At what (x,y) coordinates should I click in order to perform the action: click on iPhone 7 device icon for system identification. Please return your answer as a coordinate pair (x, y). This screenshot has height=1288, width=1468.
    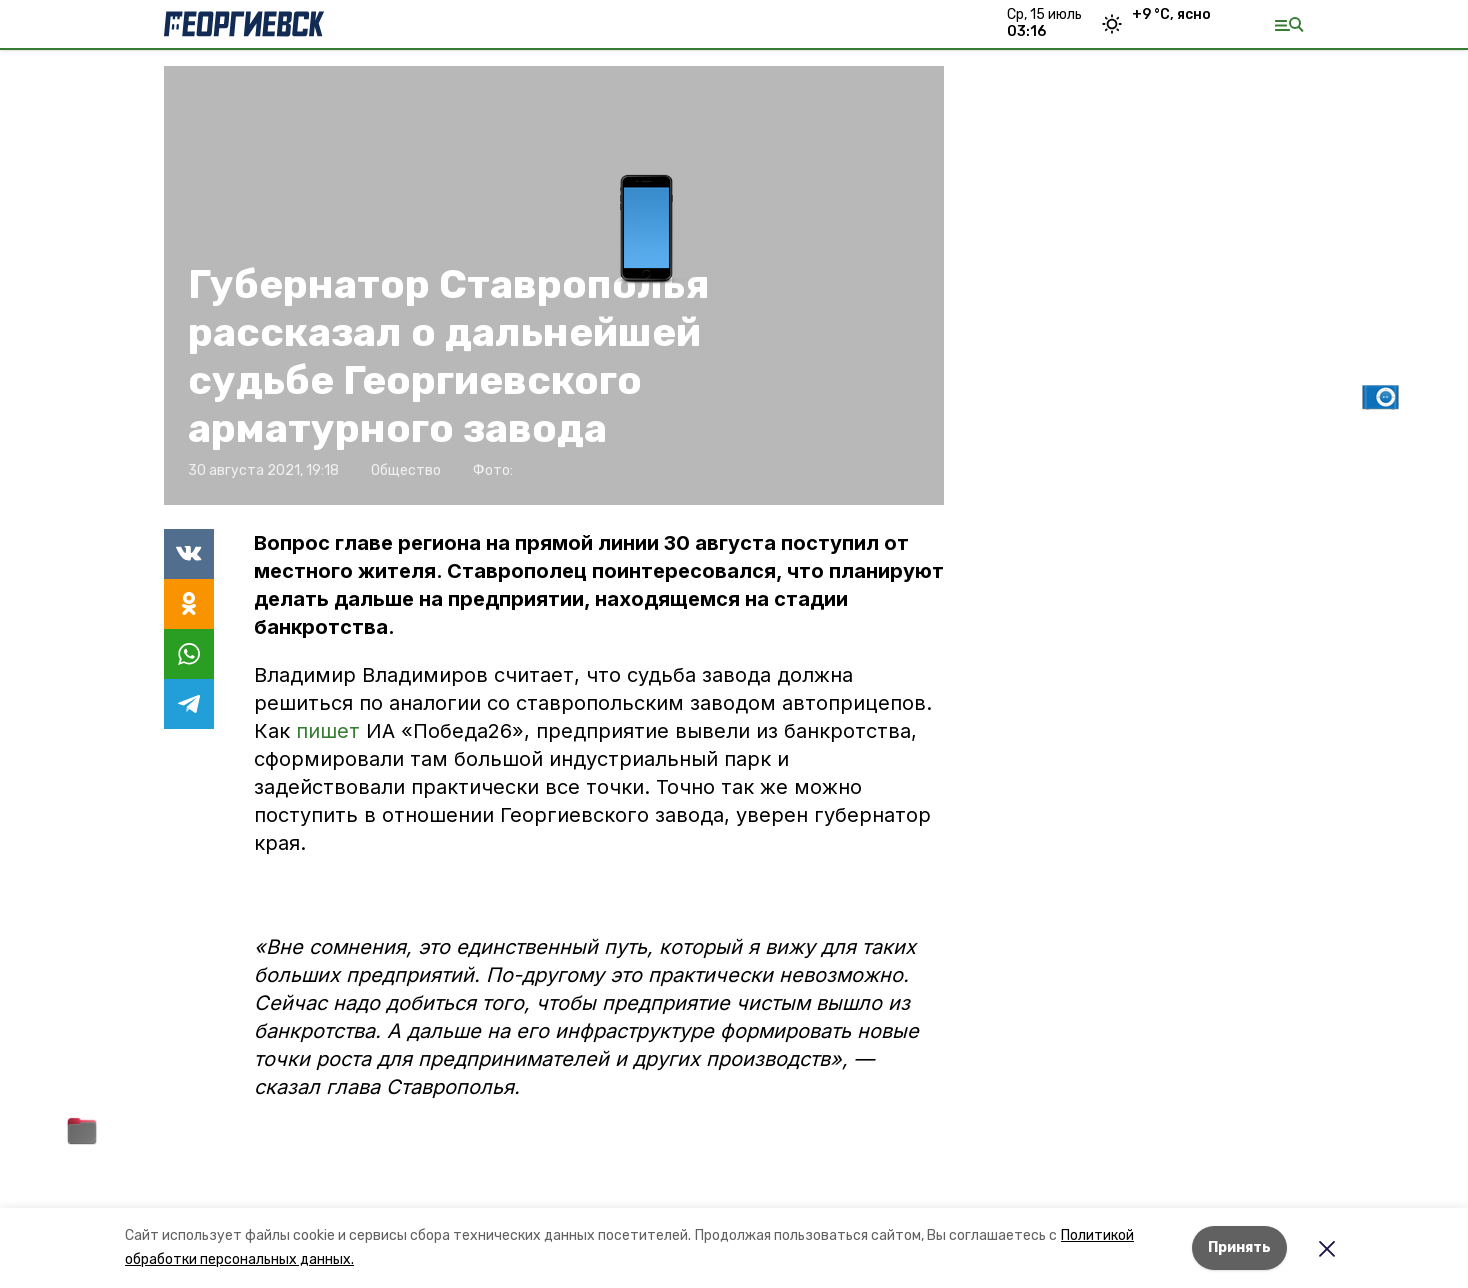
    Looking at the image, I should click on (646, 229).